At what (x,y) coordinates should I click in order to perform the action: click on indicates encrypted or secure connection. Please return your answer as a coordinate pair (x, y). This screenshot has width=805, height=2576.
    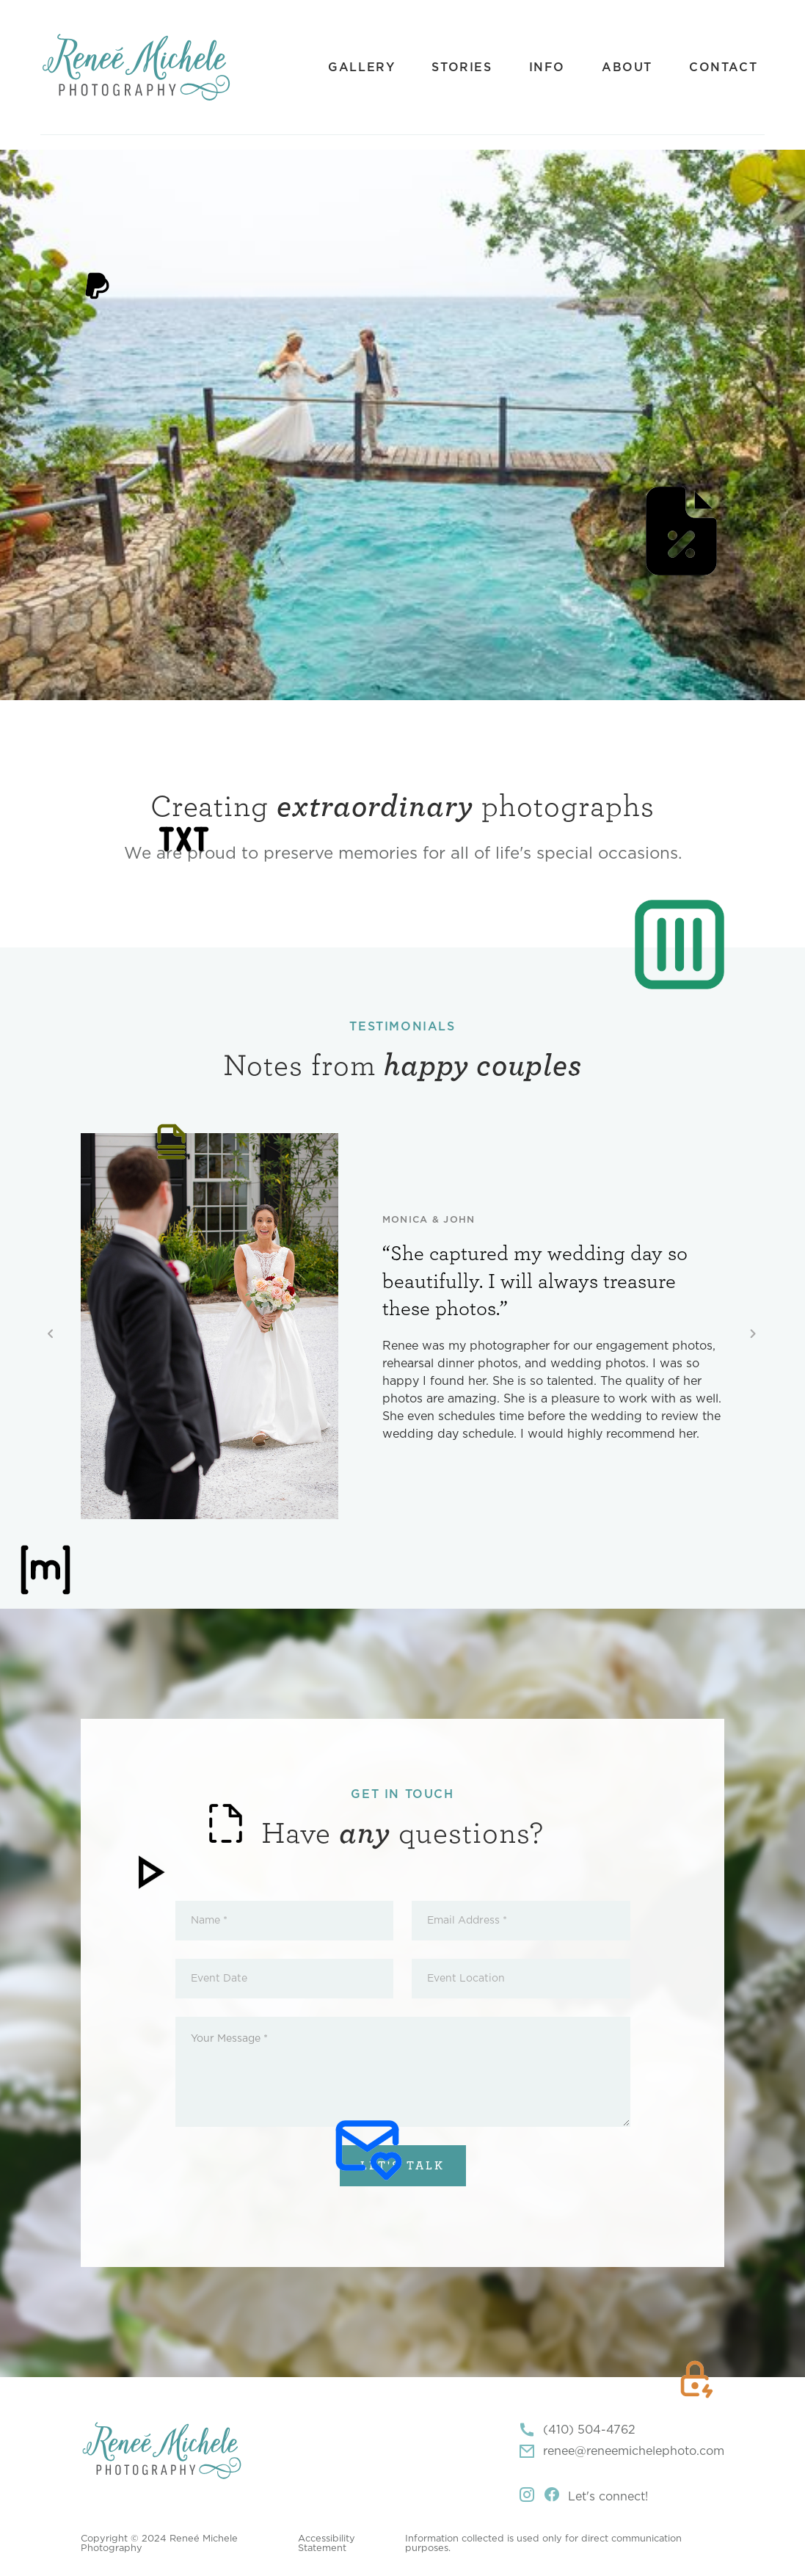
    Looking at the image, I should click on (695, 2379).